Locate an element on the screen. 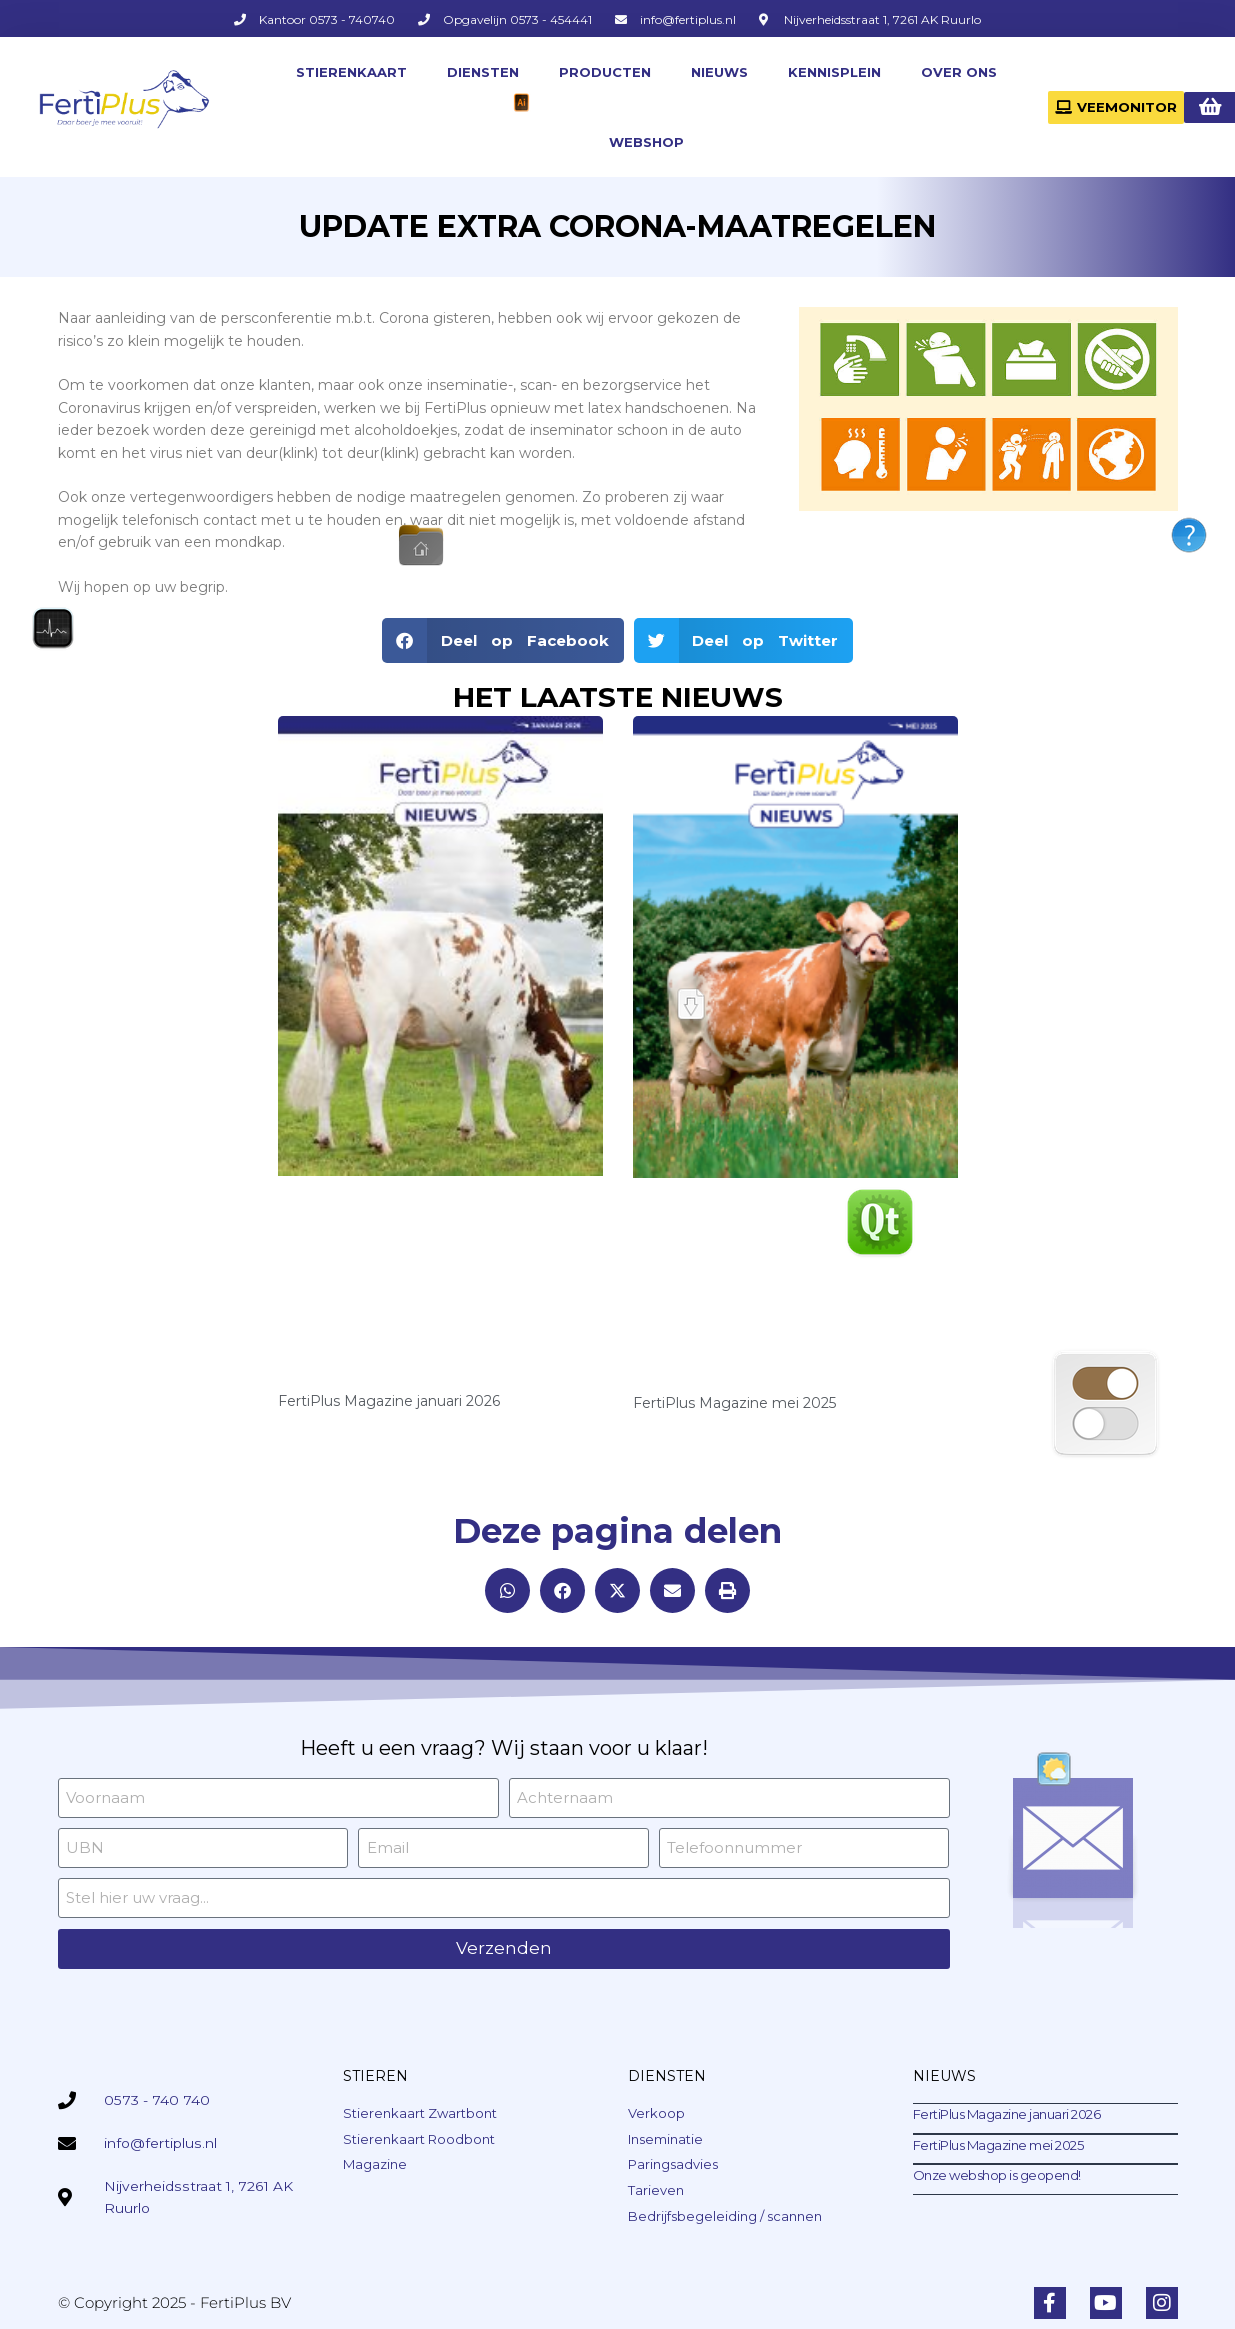 The height and width of the screenshot is (2329, 1235). open the weather app is located at coordinates (1054, 1769).